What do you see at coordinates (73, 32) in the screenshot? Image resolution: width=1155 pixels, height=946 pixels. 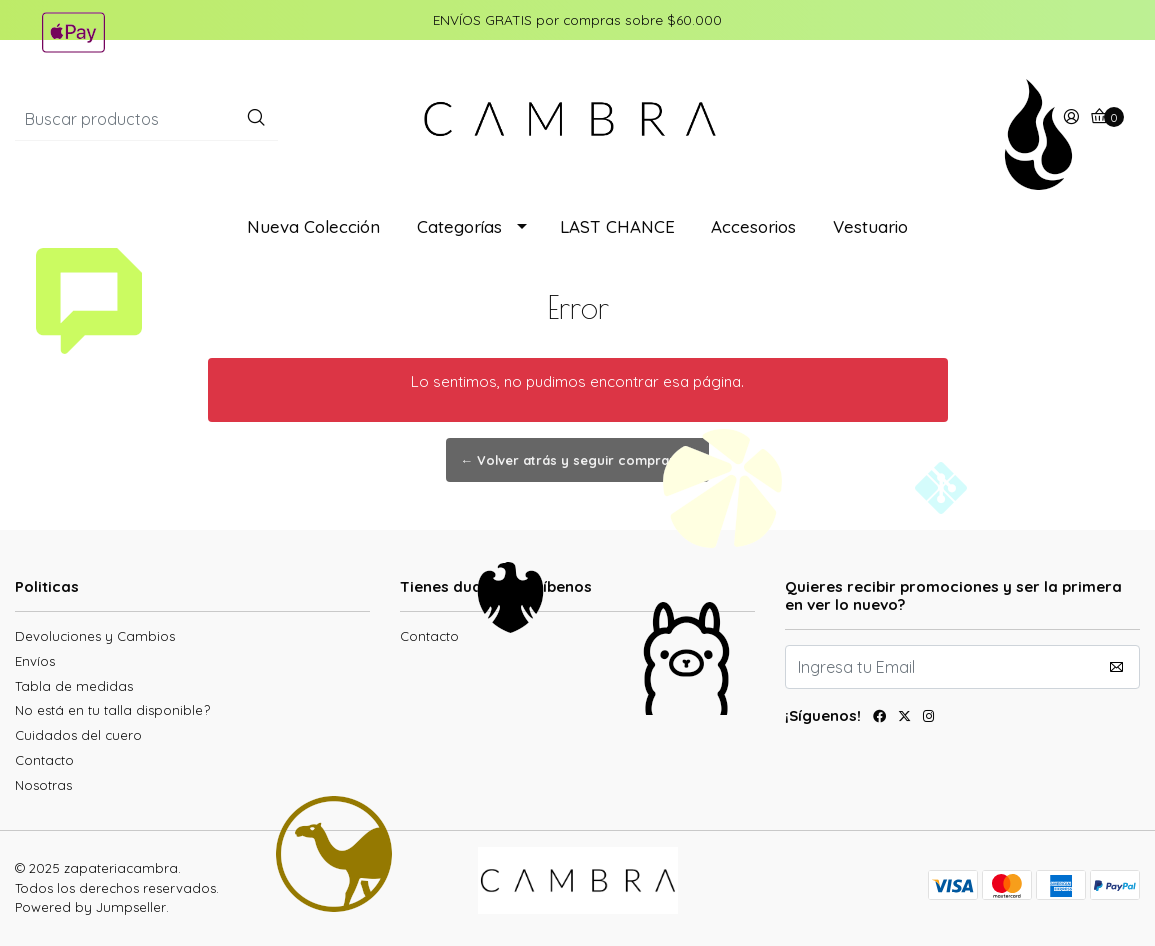 I see `pay with Apple Pay` at bounding box center [73, 32].